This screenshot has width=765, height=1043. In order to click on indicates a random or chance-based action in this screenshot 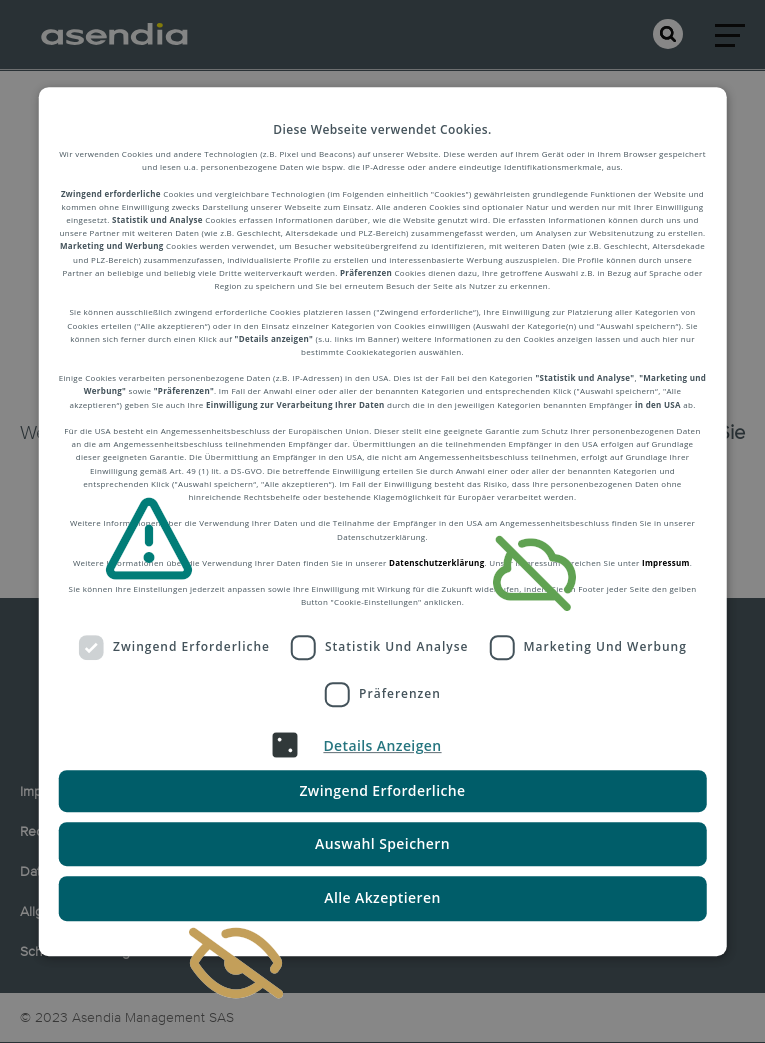, I will do `click(285, 745)`.